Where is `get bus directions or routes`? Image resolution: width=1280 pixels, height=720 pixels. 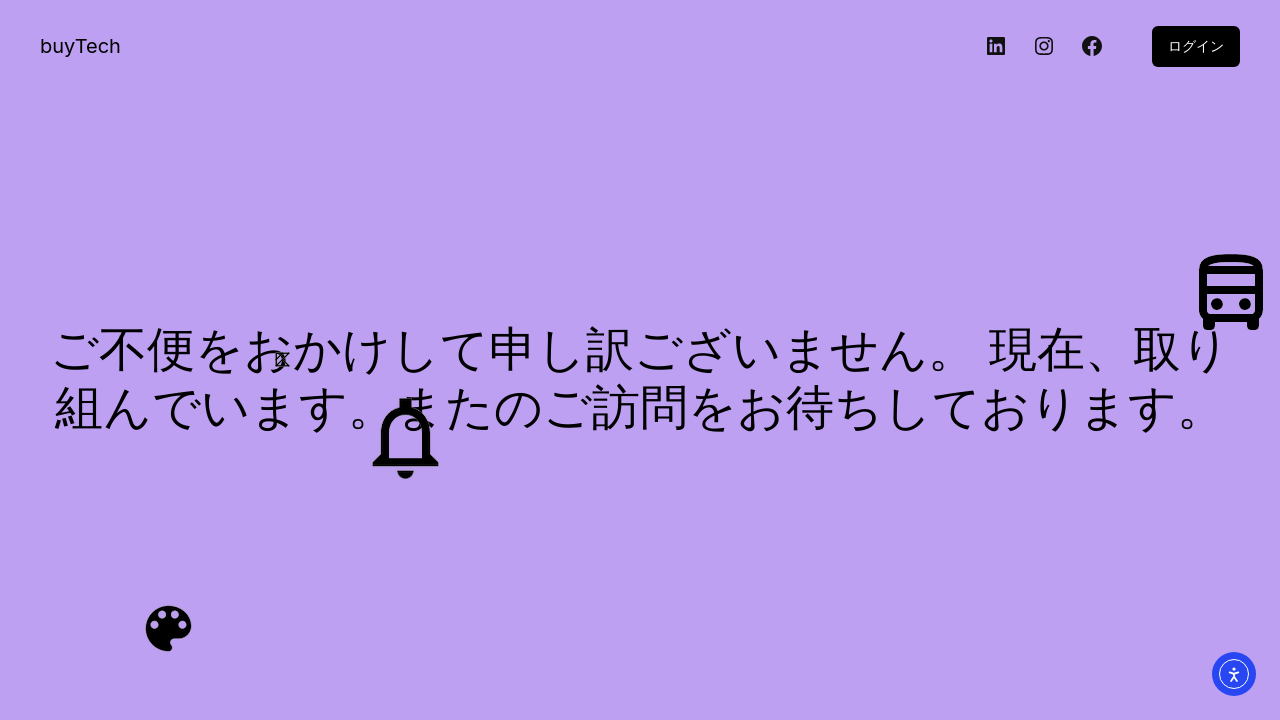 get bus directions or routes is located at coordinates (1231, 294).